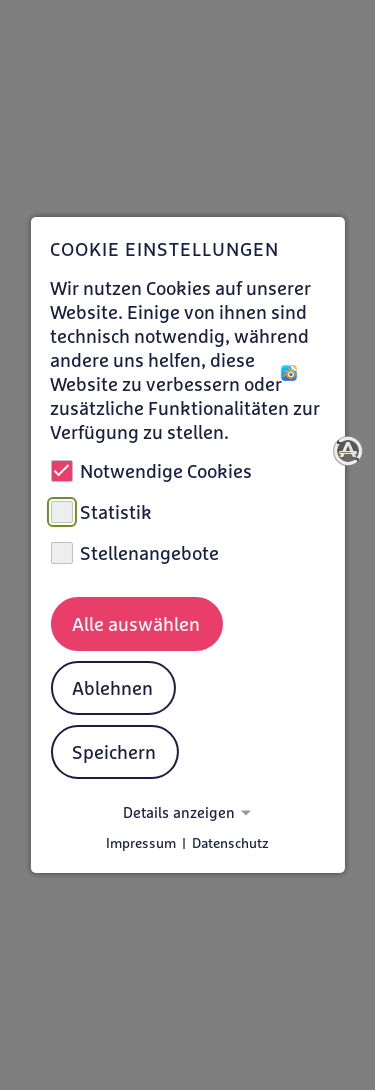 This screenshot has width=375, height=1090. I want to click on open Blender 3D modeling application, so click(289, 373).